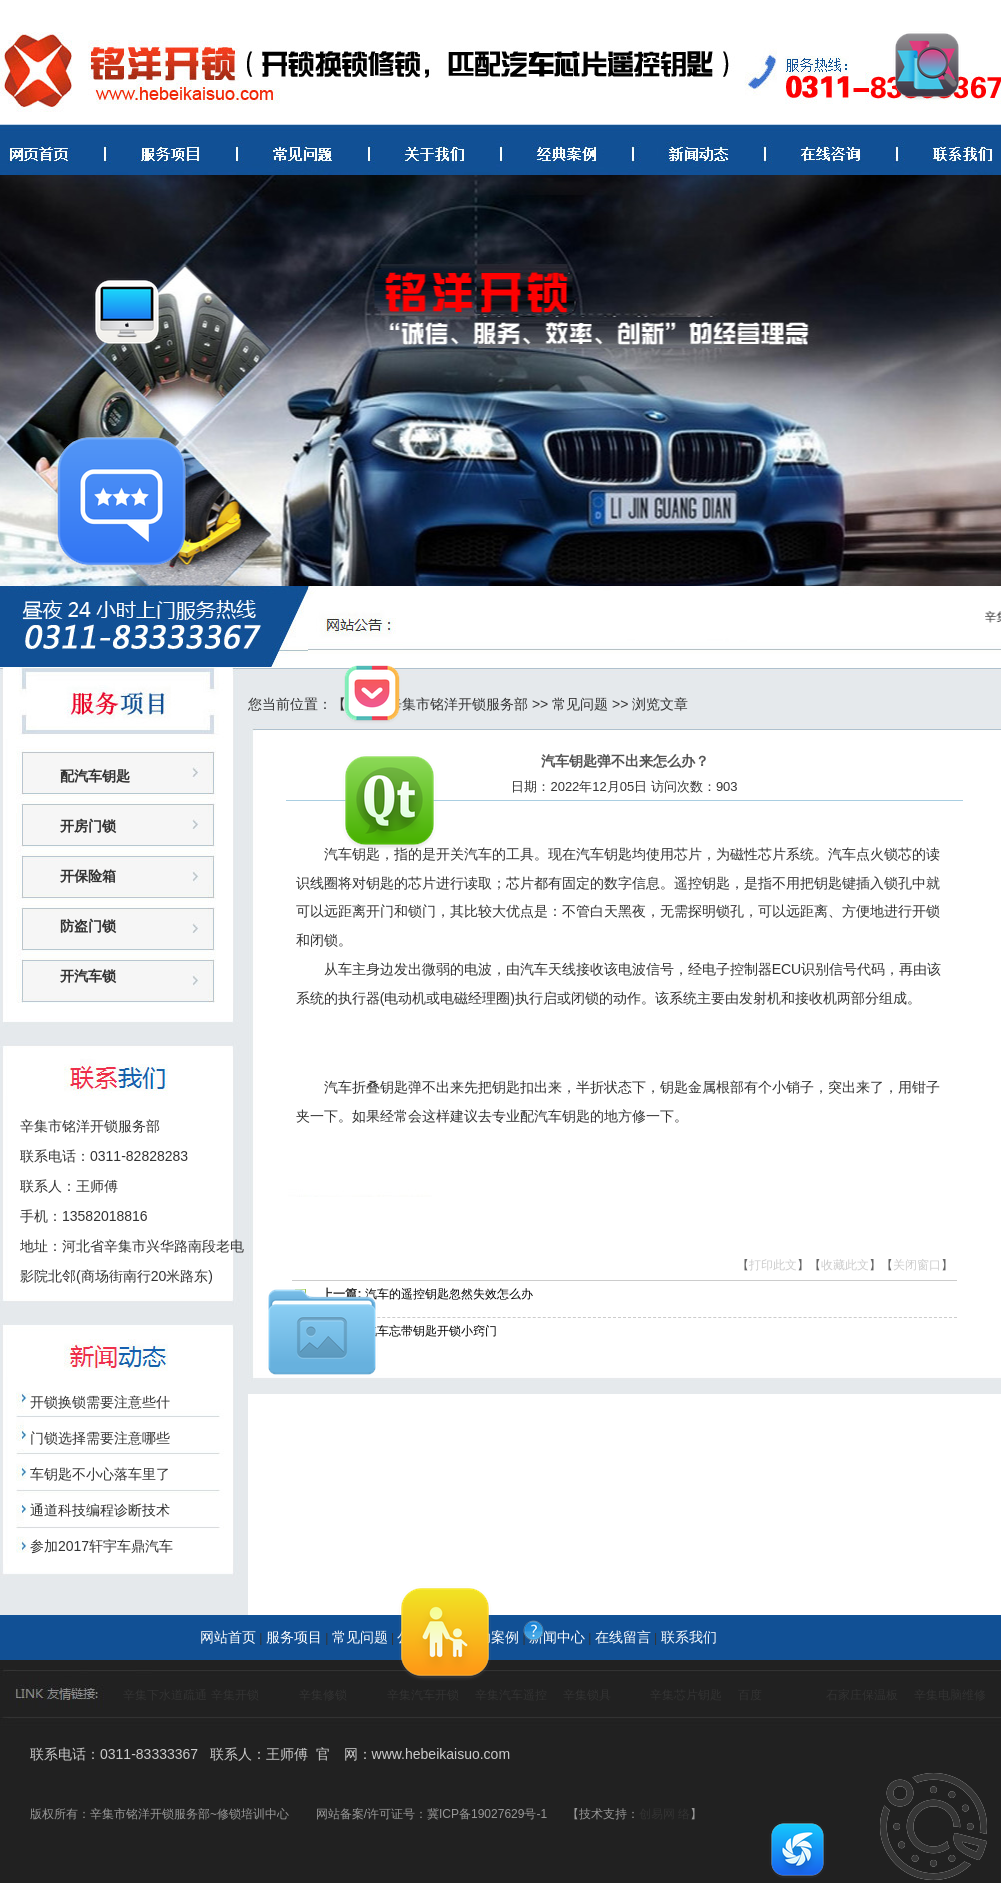  I want to click on open qt linguist translation tool, so click(389, 800).